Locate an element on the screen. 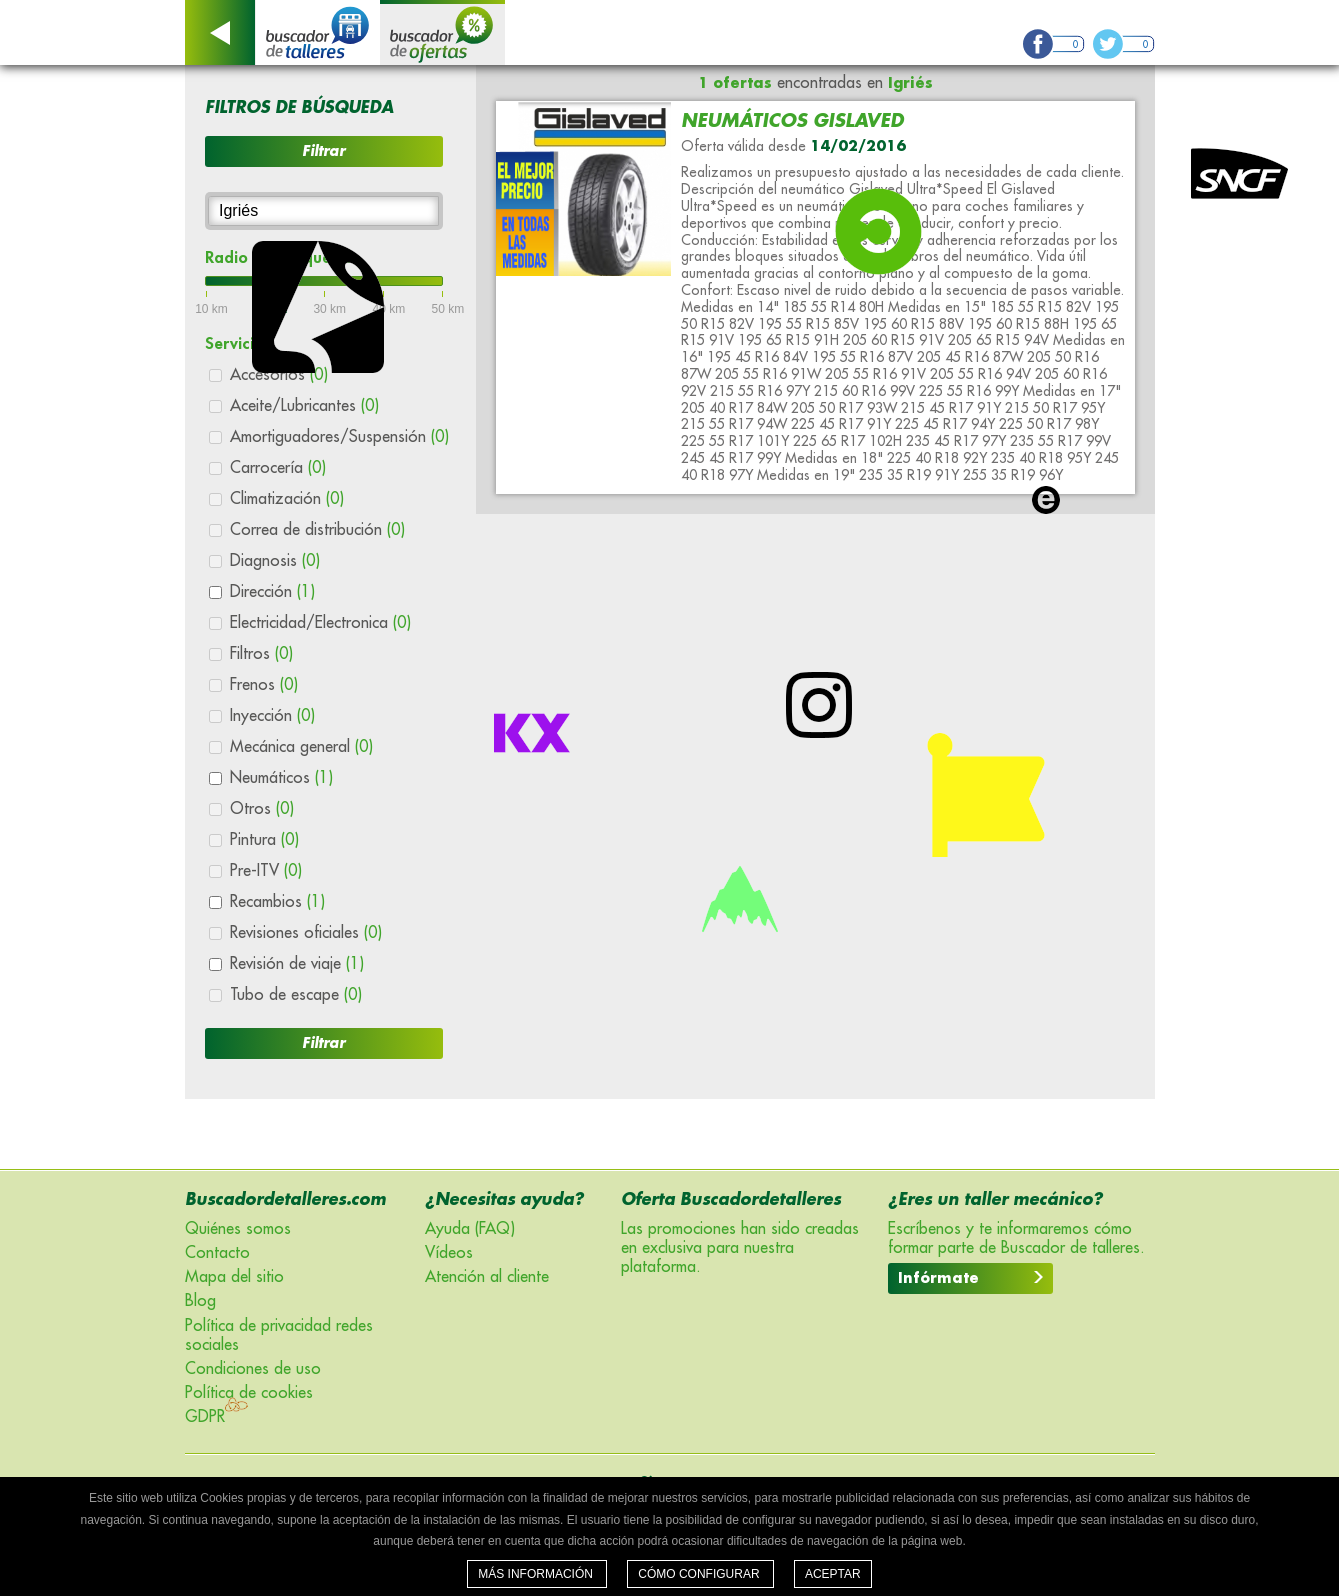  open the Instagram app is located at coordinates (819, 705).